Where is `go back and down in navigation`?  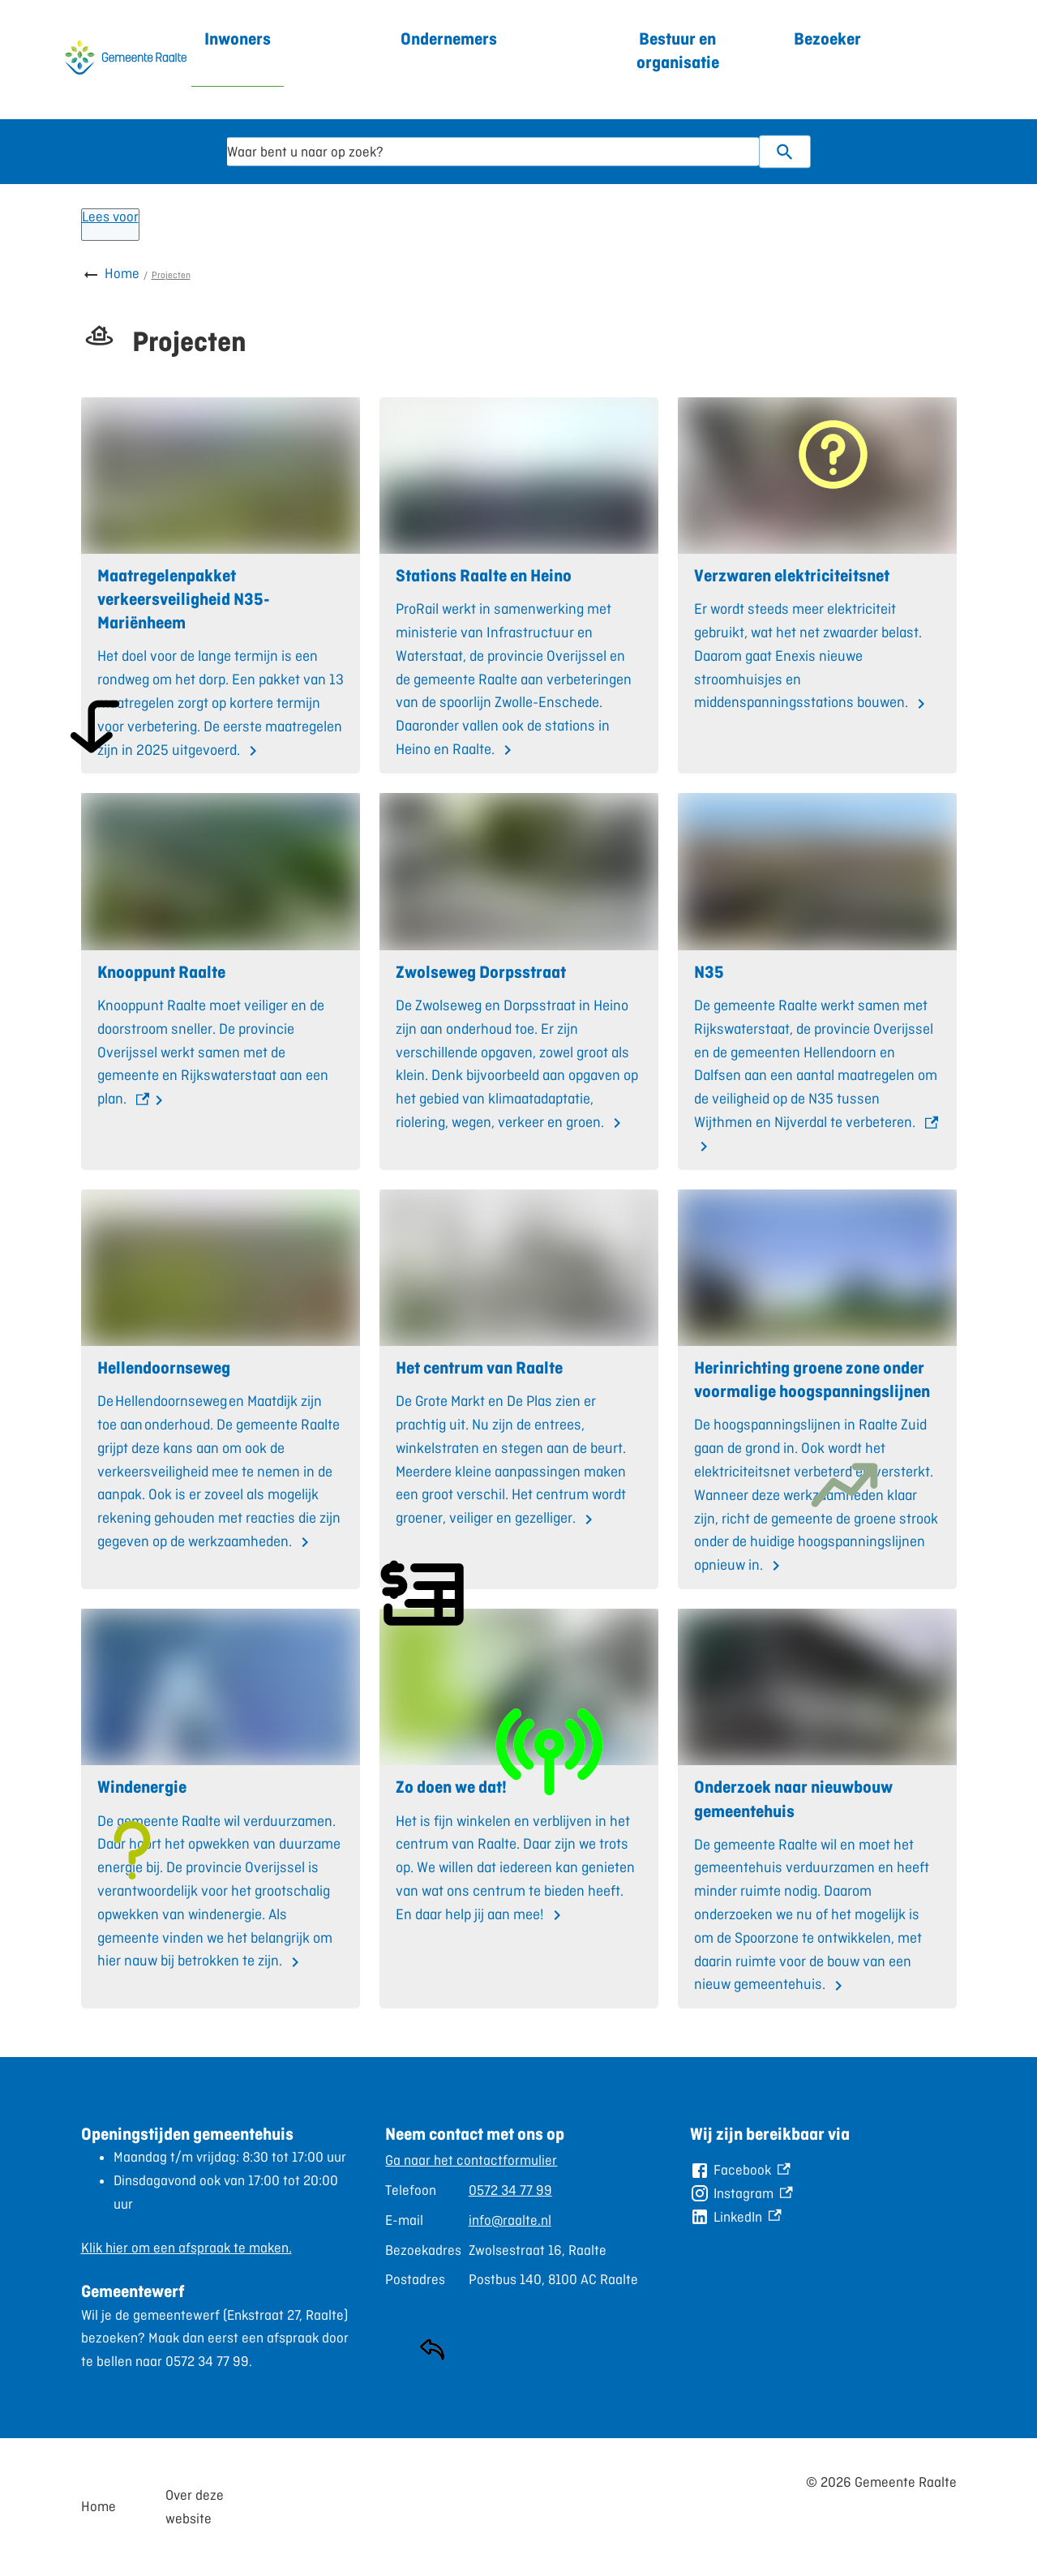 go back and down in navigation is located at coordinates (95, 725).